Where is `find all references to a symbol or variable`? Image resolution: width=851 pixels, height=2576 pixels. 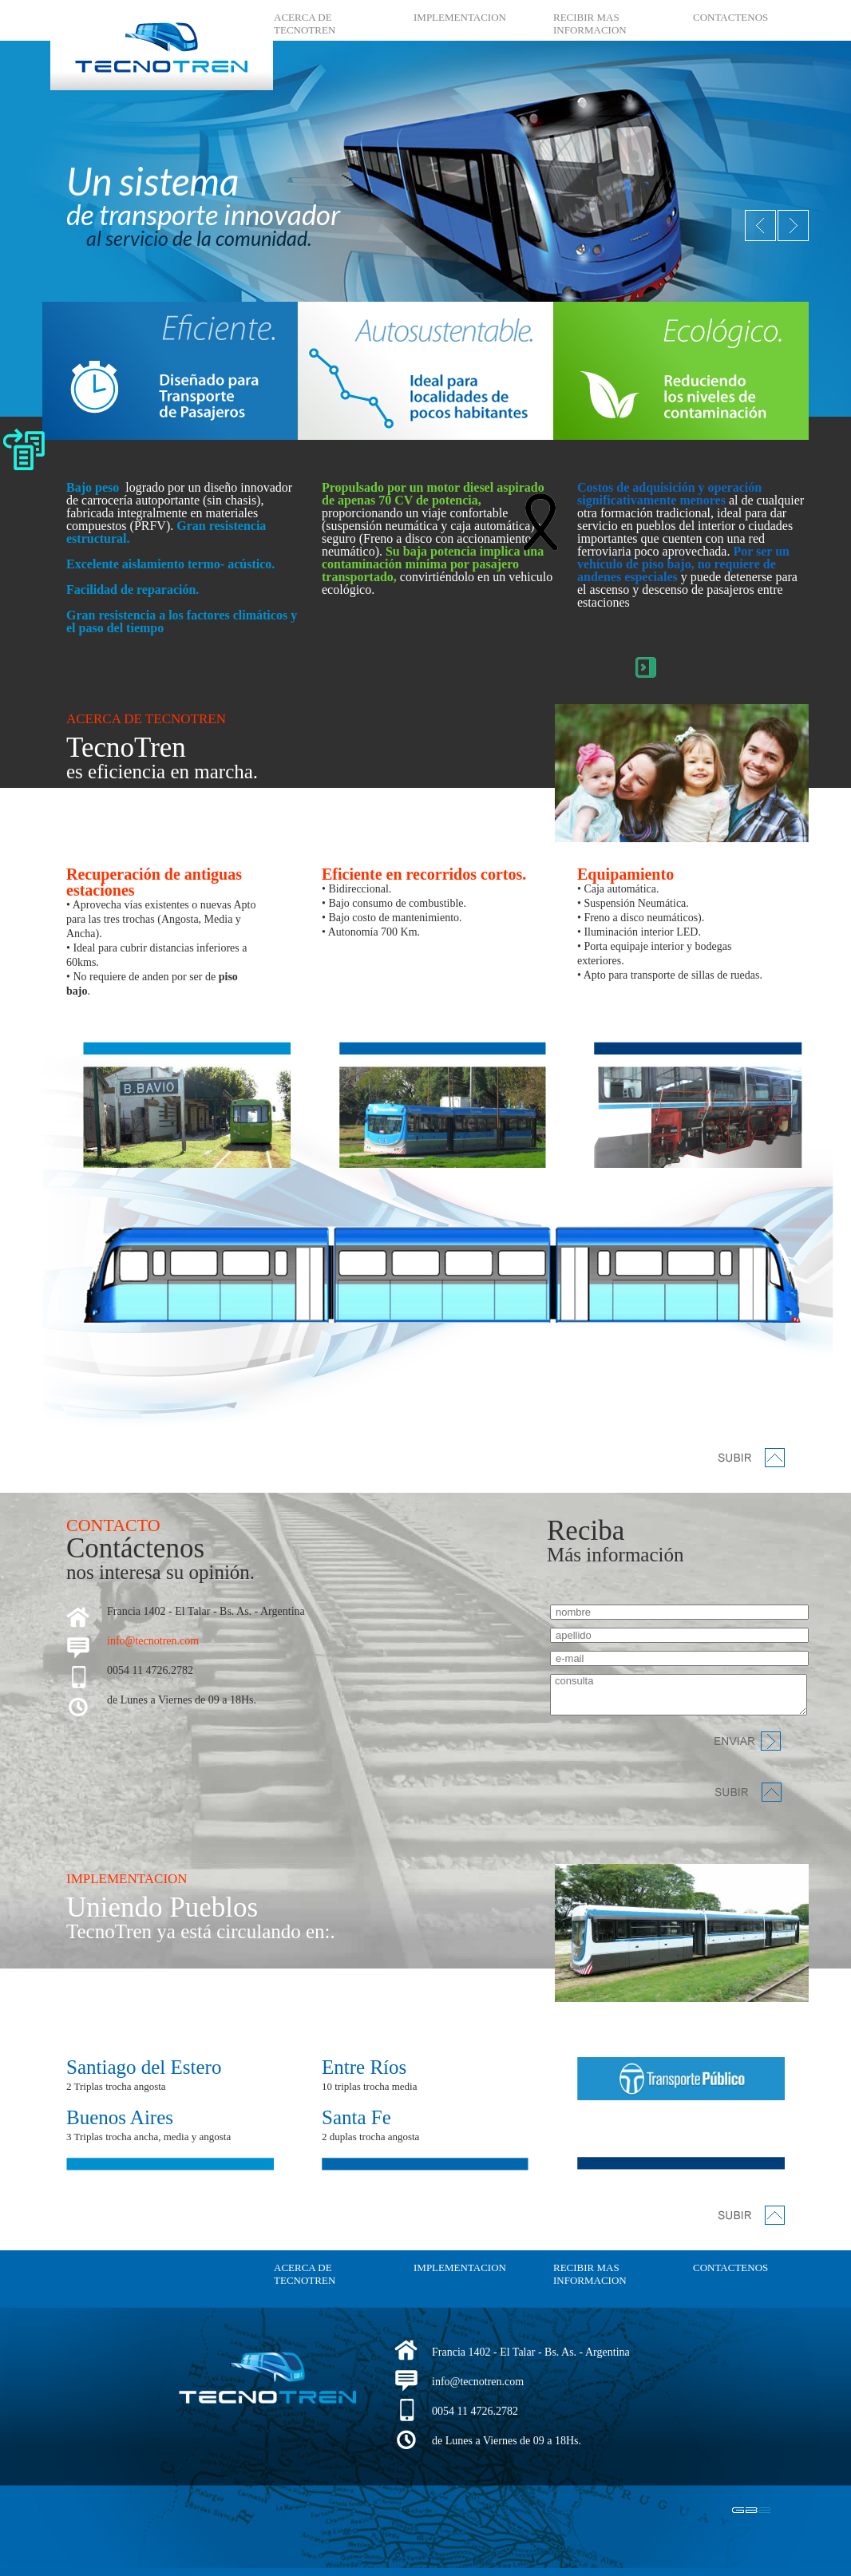
find all references to a symbol or variable is located at coordinates (24, 449).